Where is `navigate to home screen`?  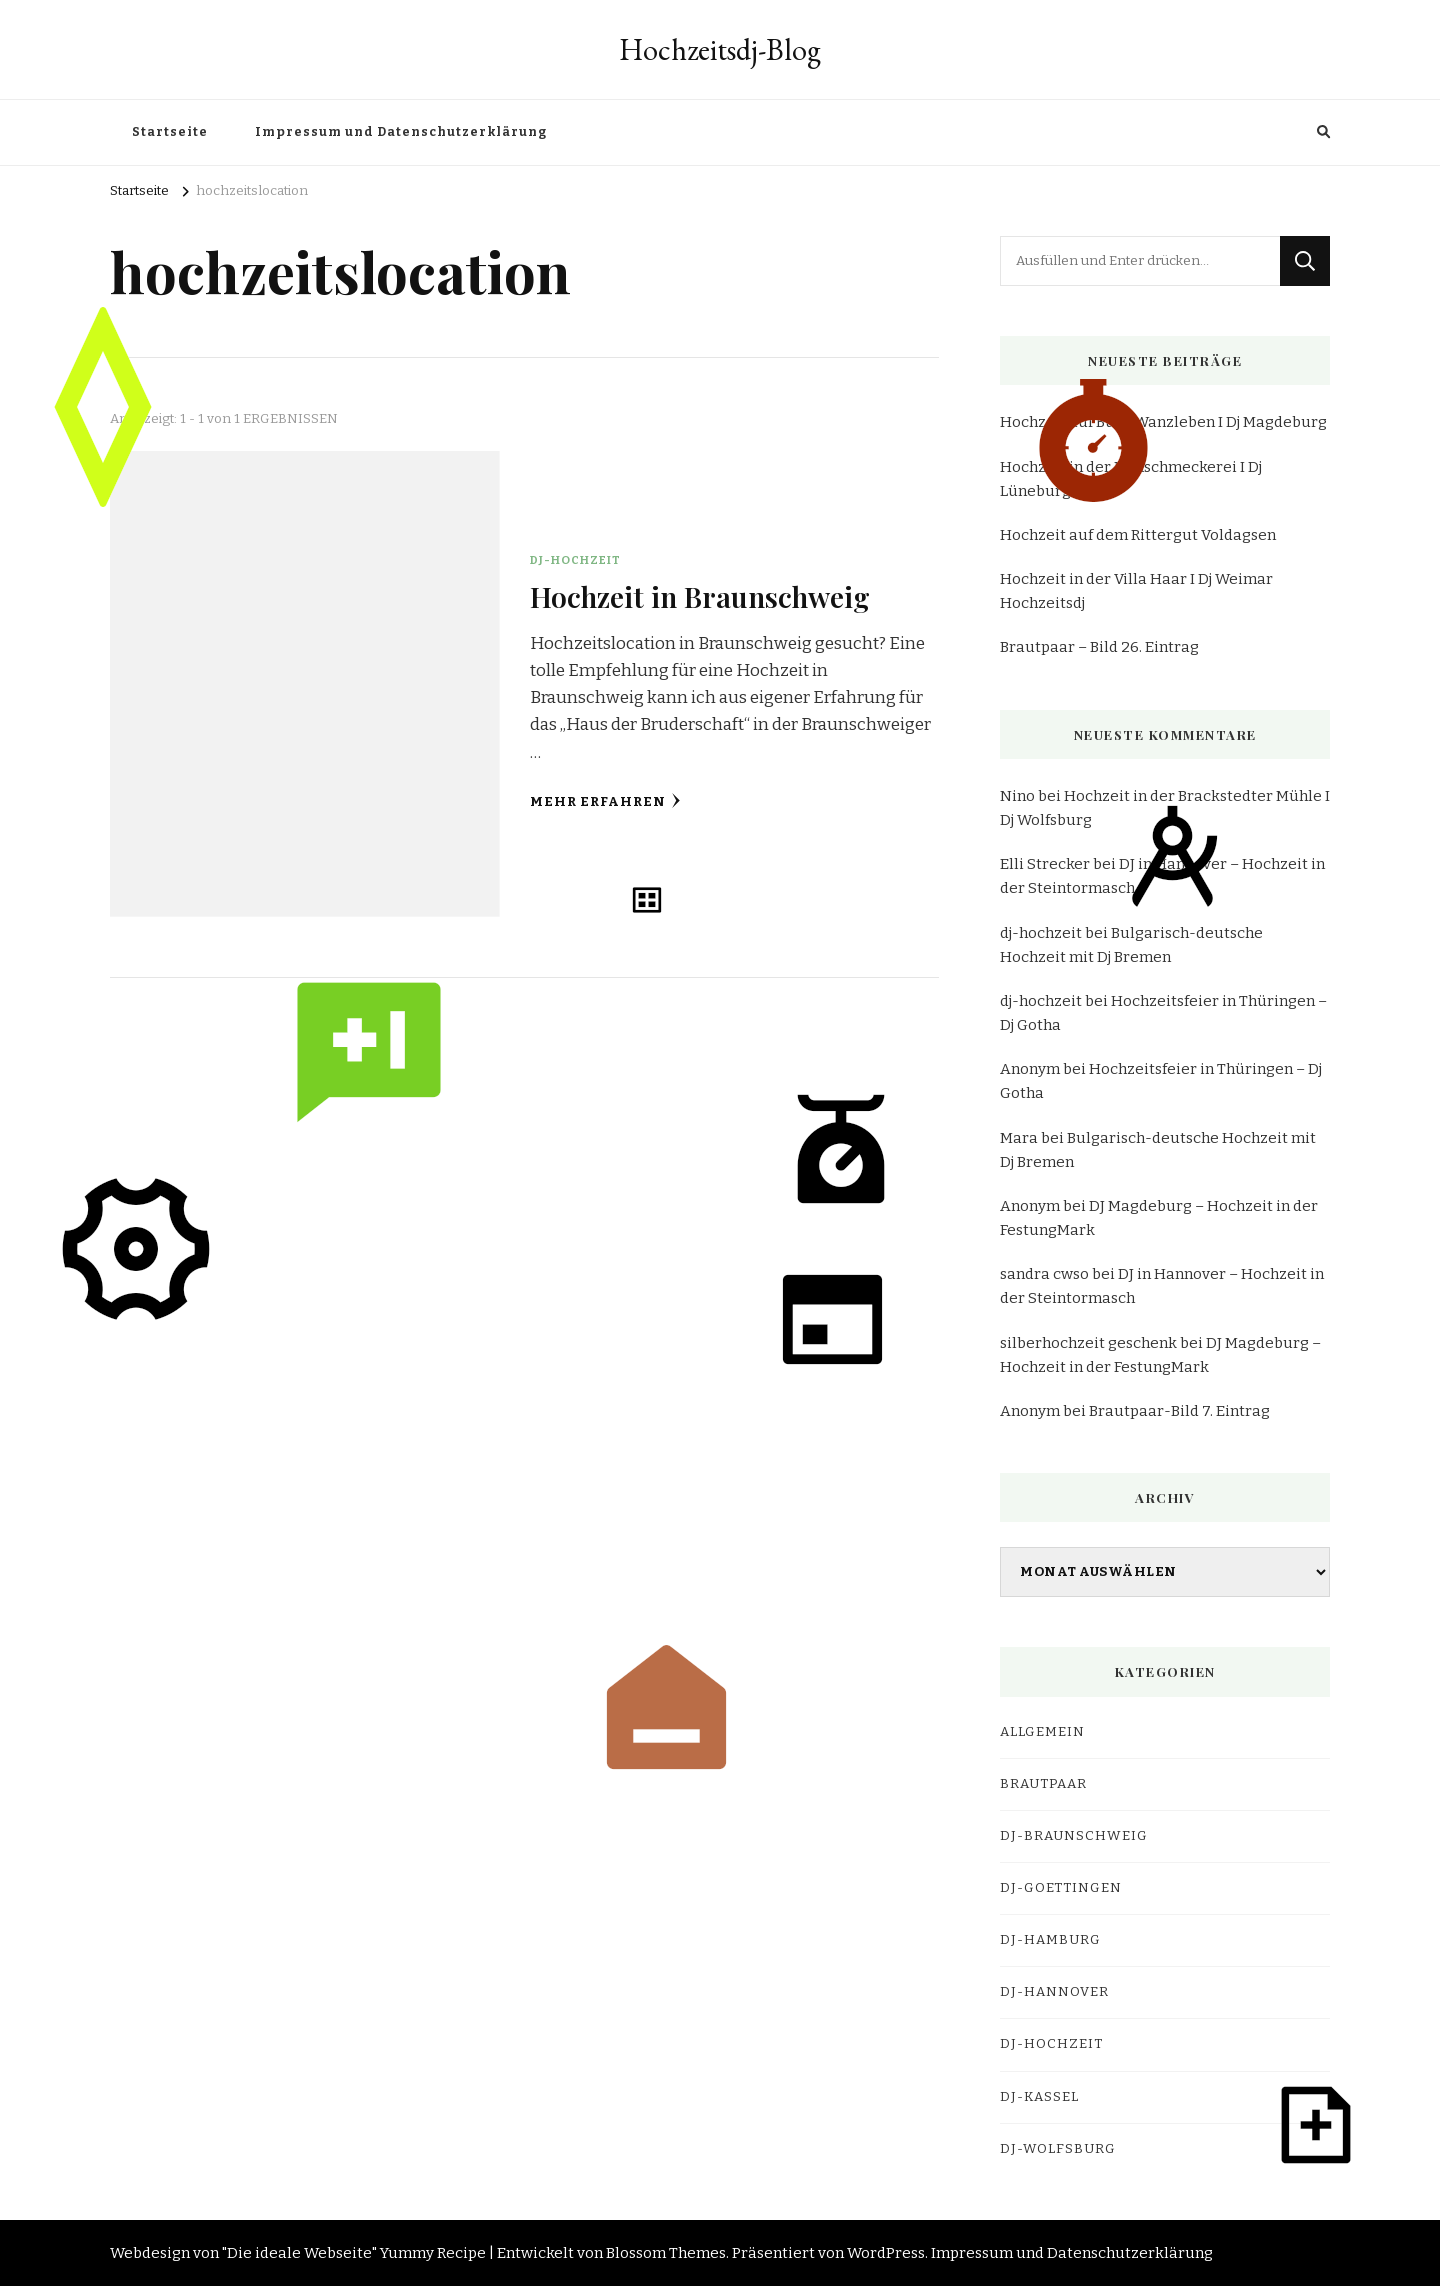
navigate to home screen is located at coordinates (666, 1709).